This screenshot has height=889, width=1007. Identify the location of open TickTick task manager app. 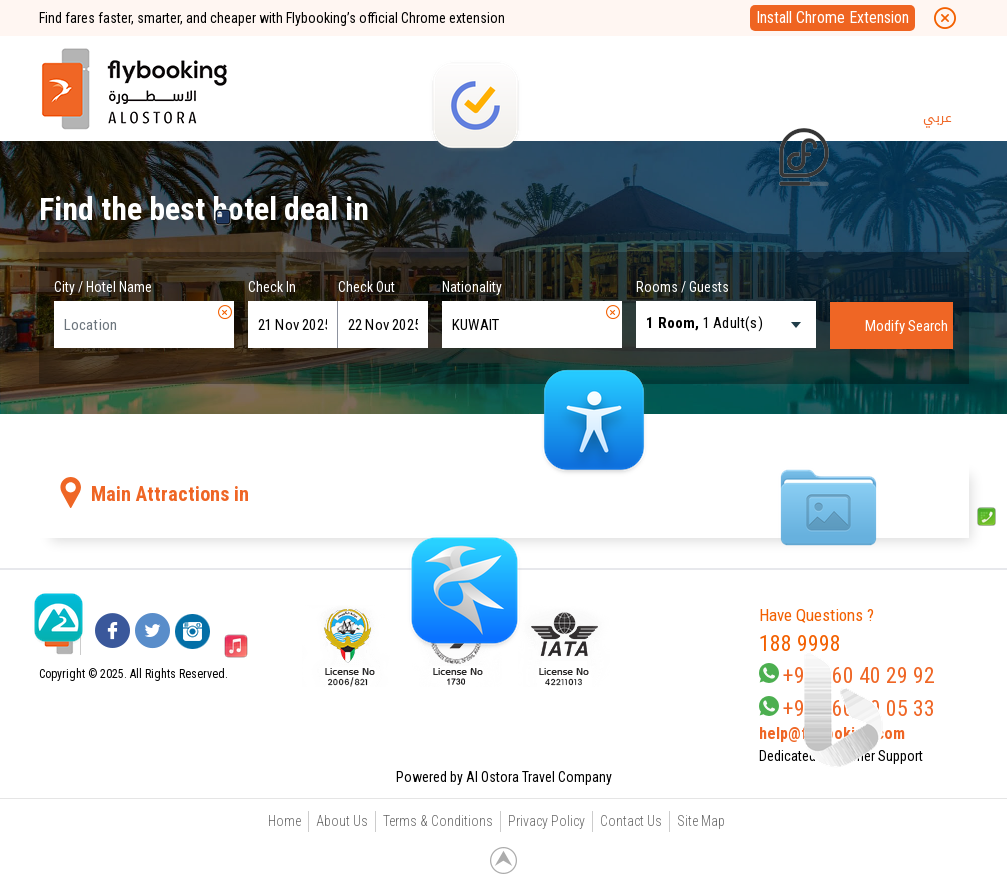
(475, 105).